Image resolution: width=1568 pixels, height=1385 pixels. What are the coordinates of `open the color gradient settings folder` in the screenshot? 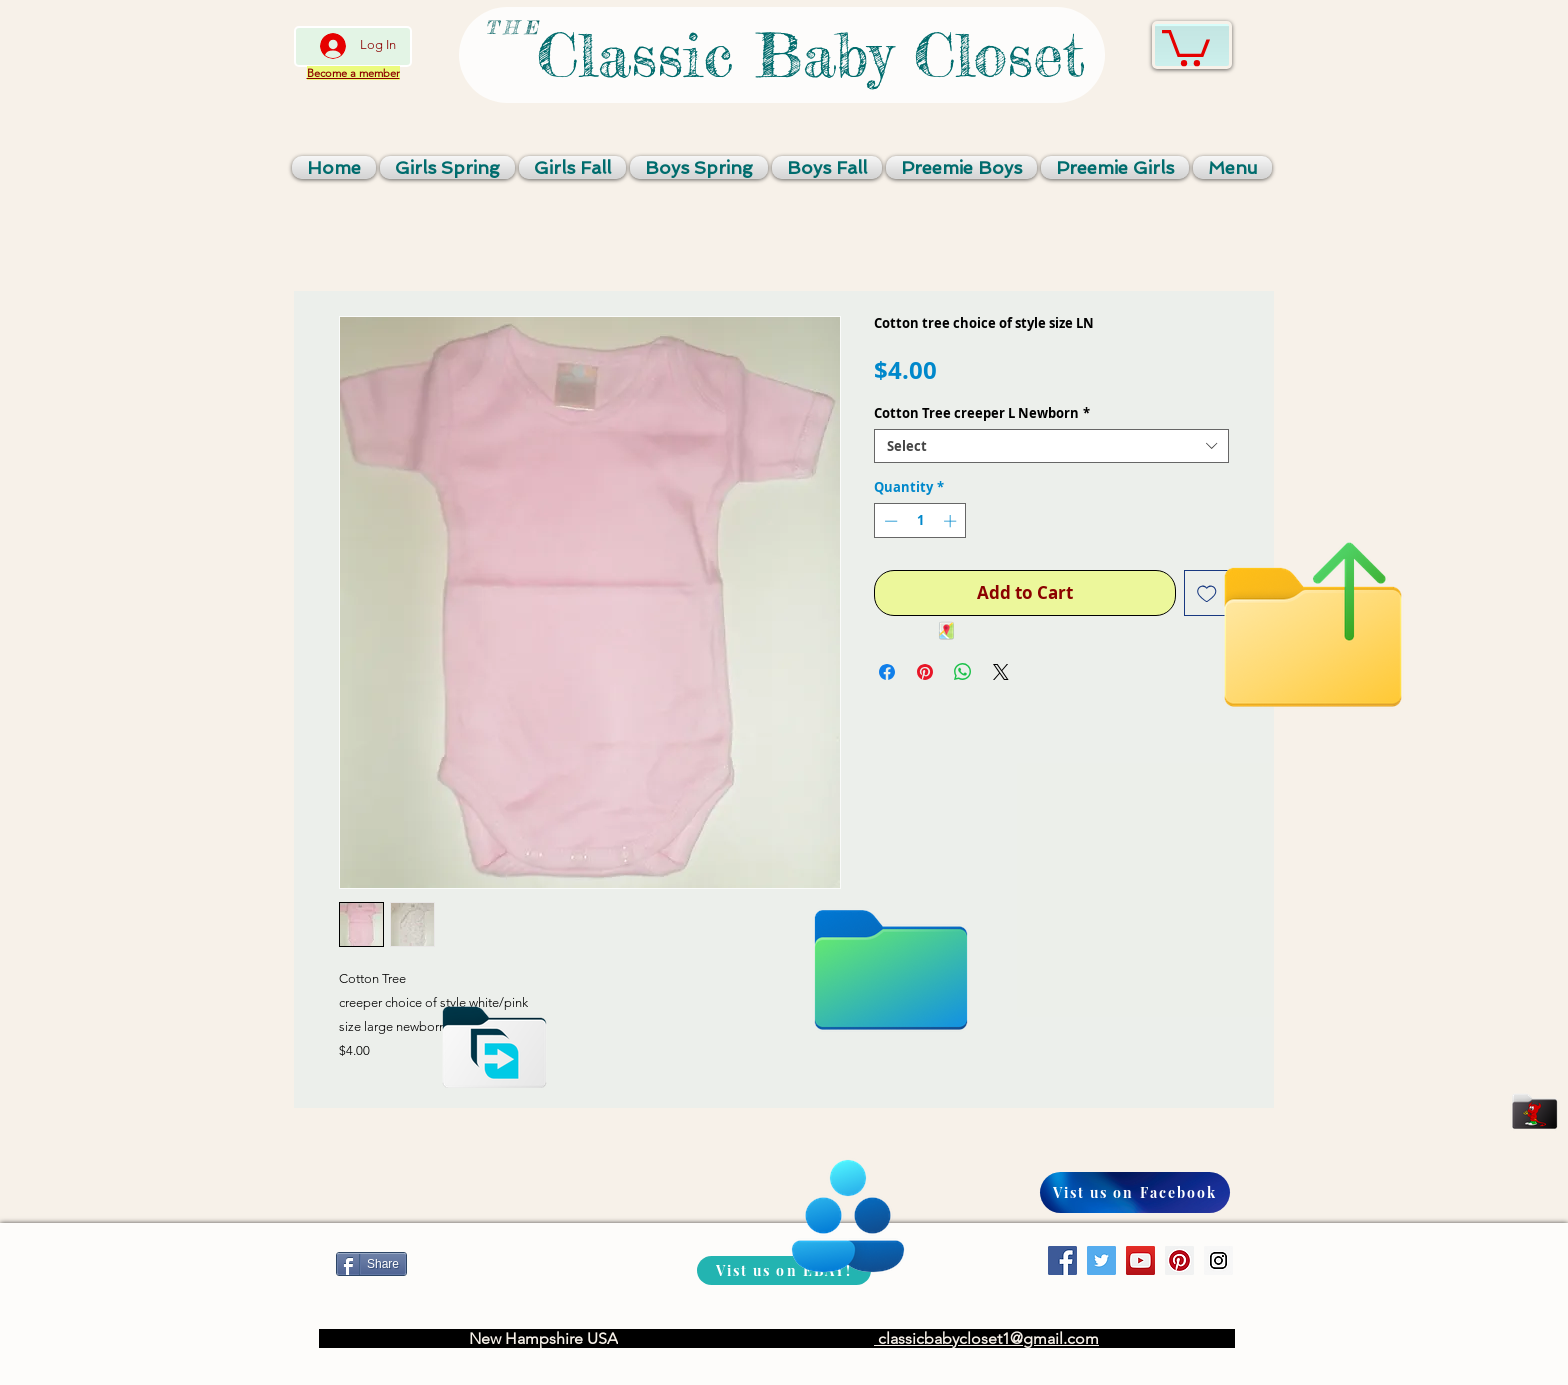 It's located at (891, 974).